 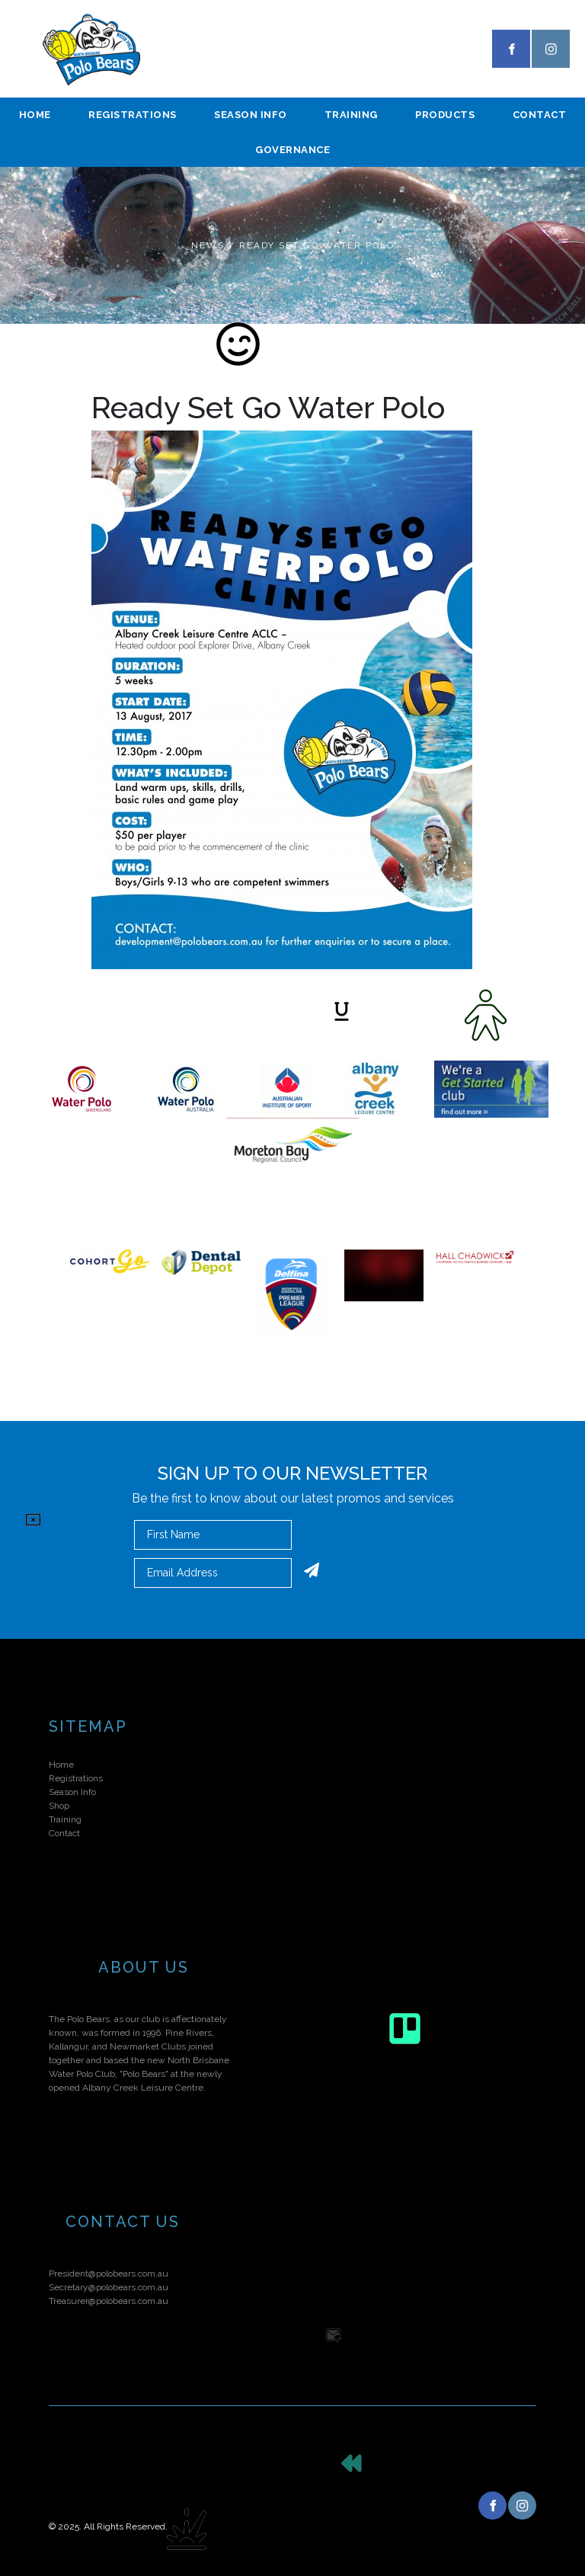 What do you see at coordinates (238, 344) in the screenshot?
I see `insert a winking emoji or emoticon` at bounding box center [238, 344].